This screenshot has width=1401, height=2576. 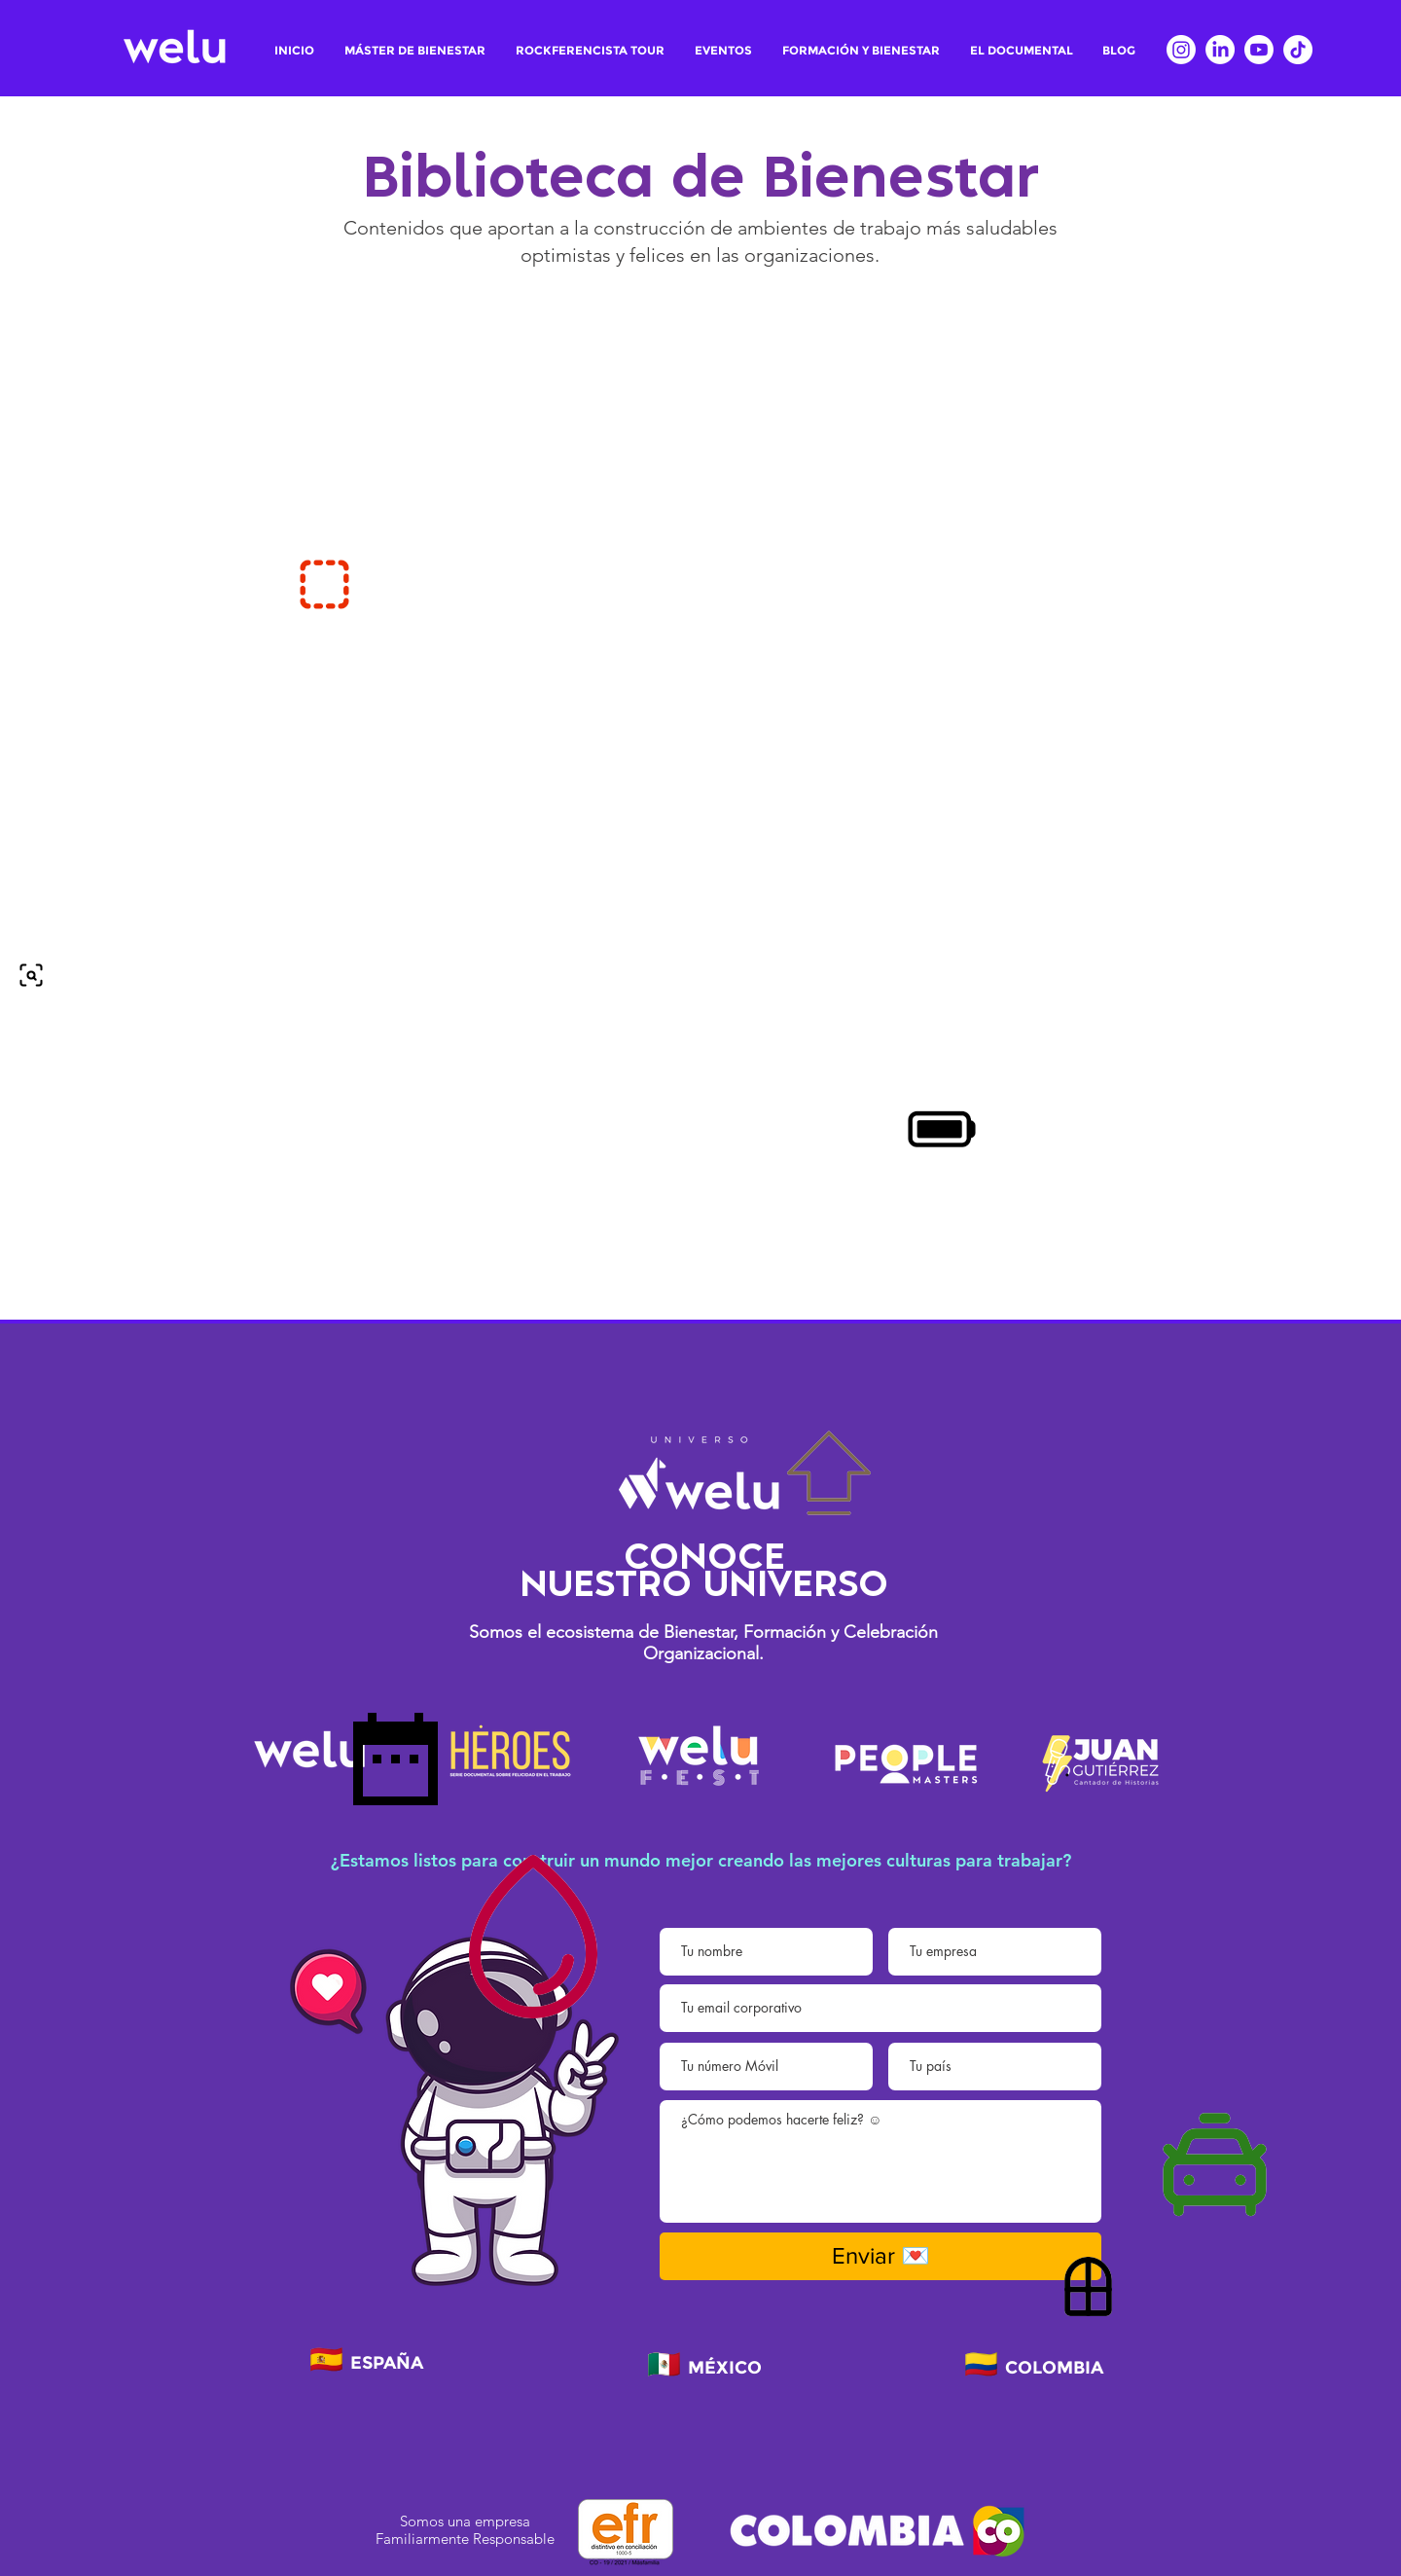 What do you see at coordinates (1088, 2286) in the screenshot?
I see `open a new window` at bounding box center [1088, 2286].